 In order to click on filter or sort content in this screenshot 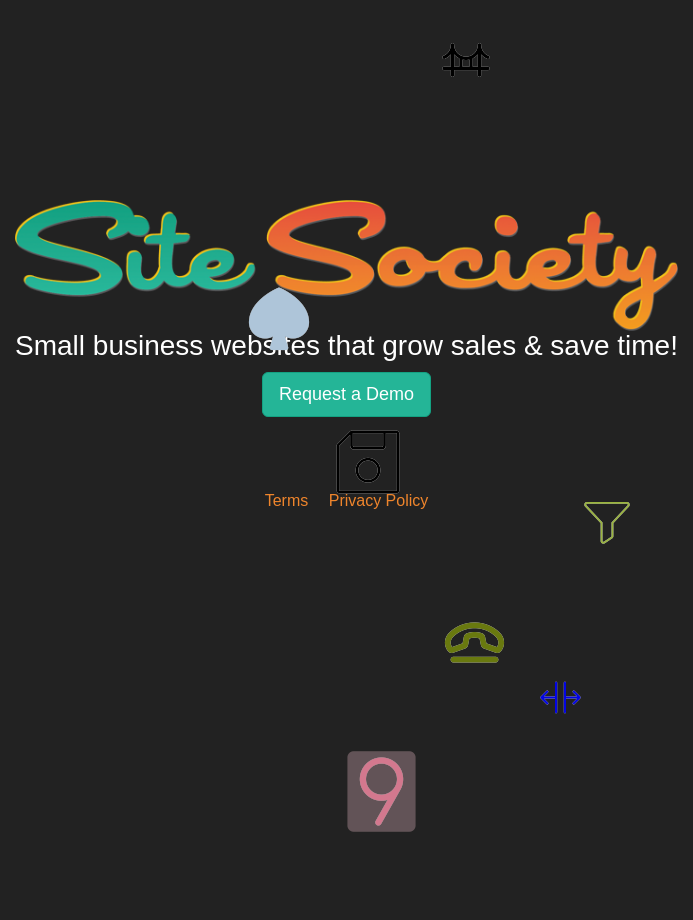, I will do `click(607, 521)`.